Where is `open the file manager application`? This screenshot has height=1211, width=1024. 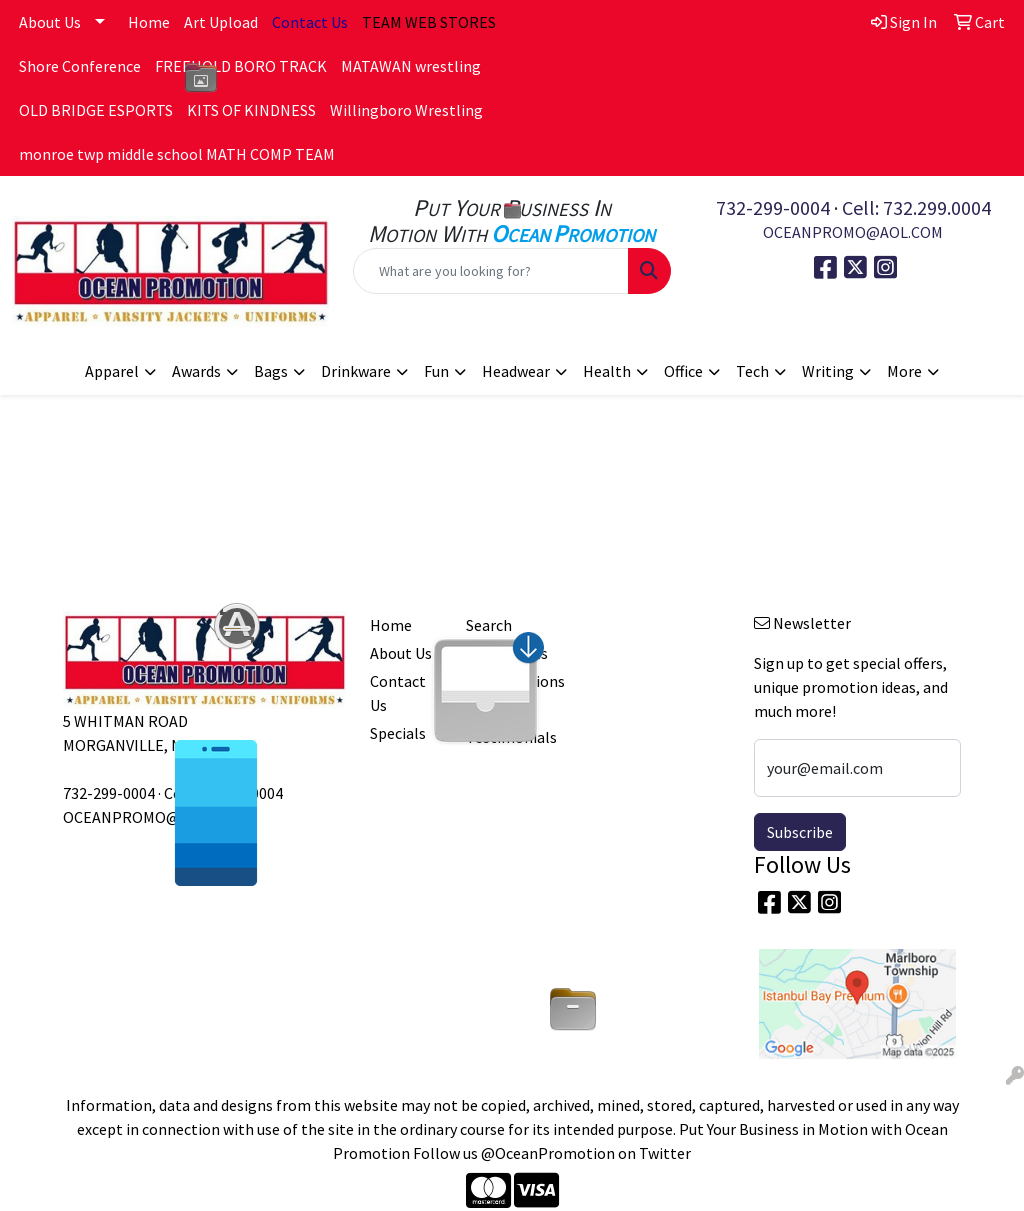
open the file manager application is located at coordinates (573, 1009).